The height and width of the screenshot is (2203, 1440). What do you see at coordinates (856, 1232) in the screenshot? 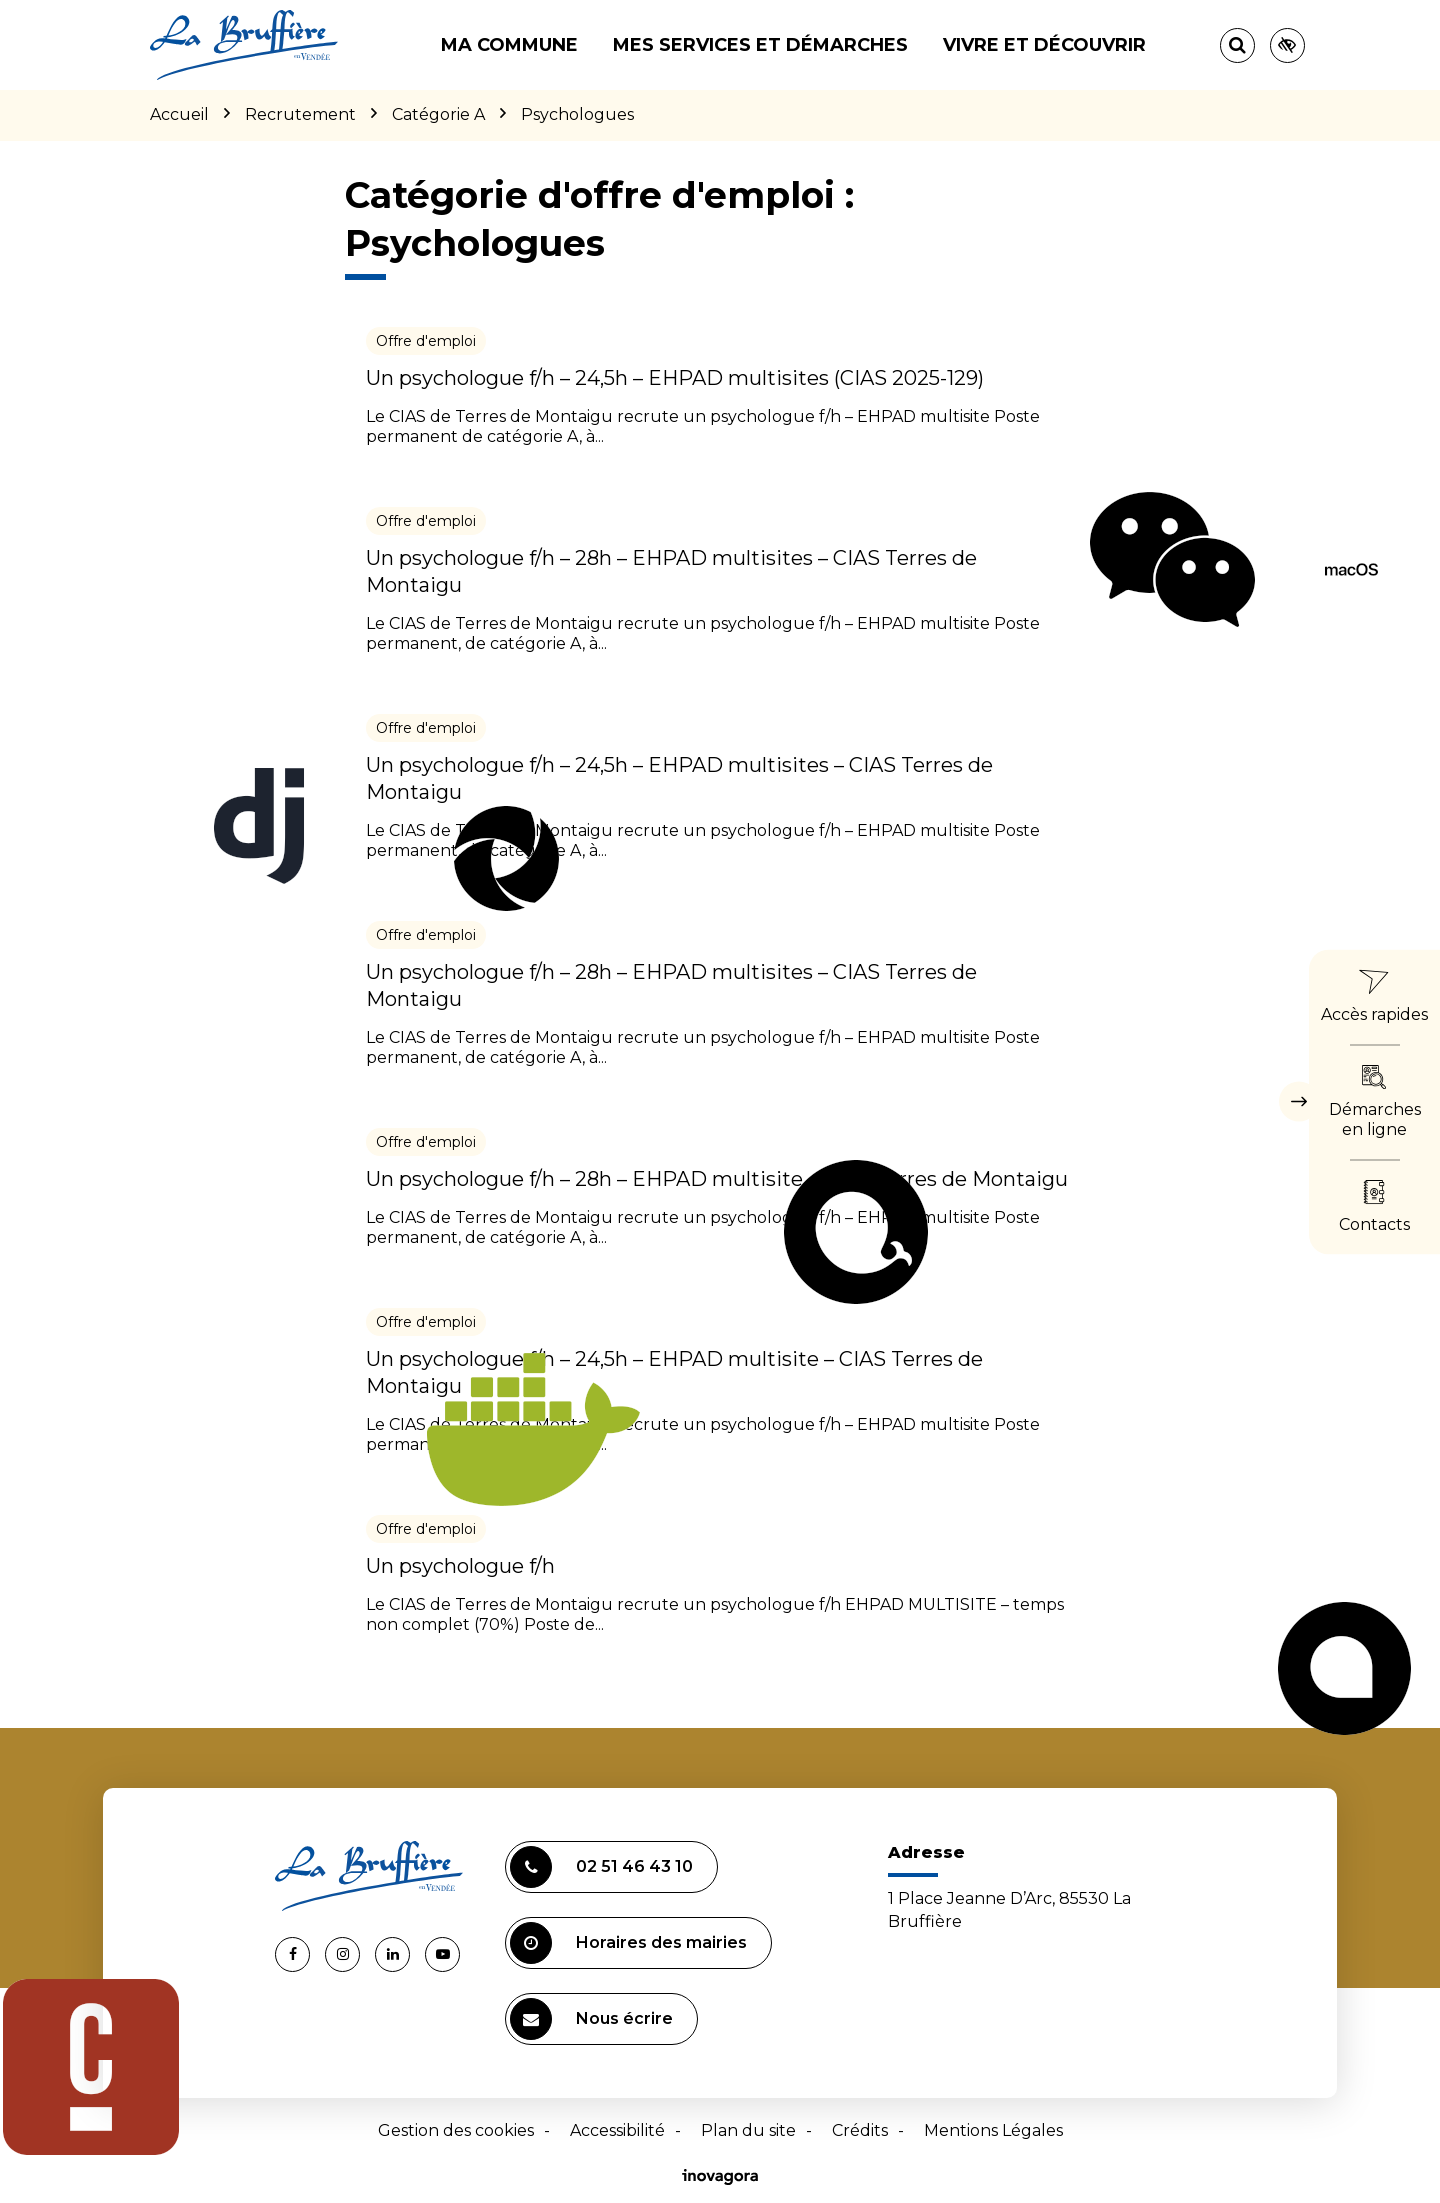
I see `Apache ECharts logo` at bounding box center [856, 1232].